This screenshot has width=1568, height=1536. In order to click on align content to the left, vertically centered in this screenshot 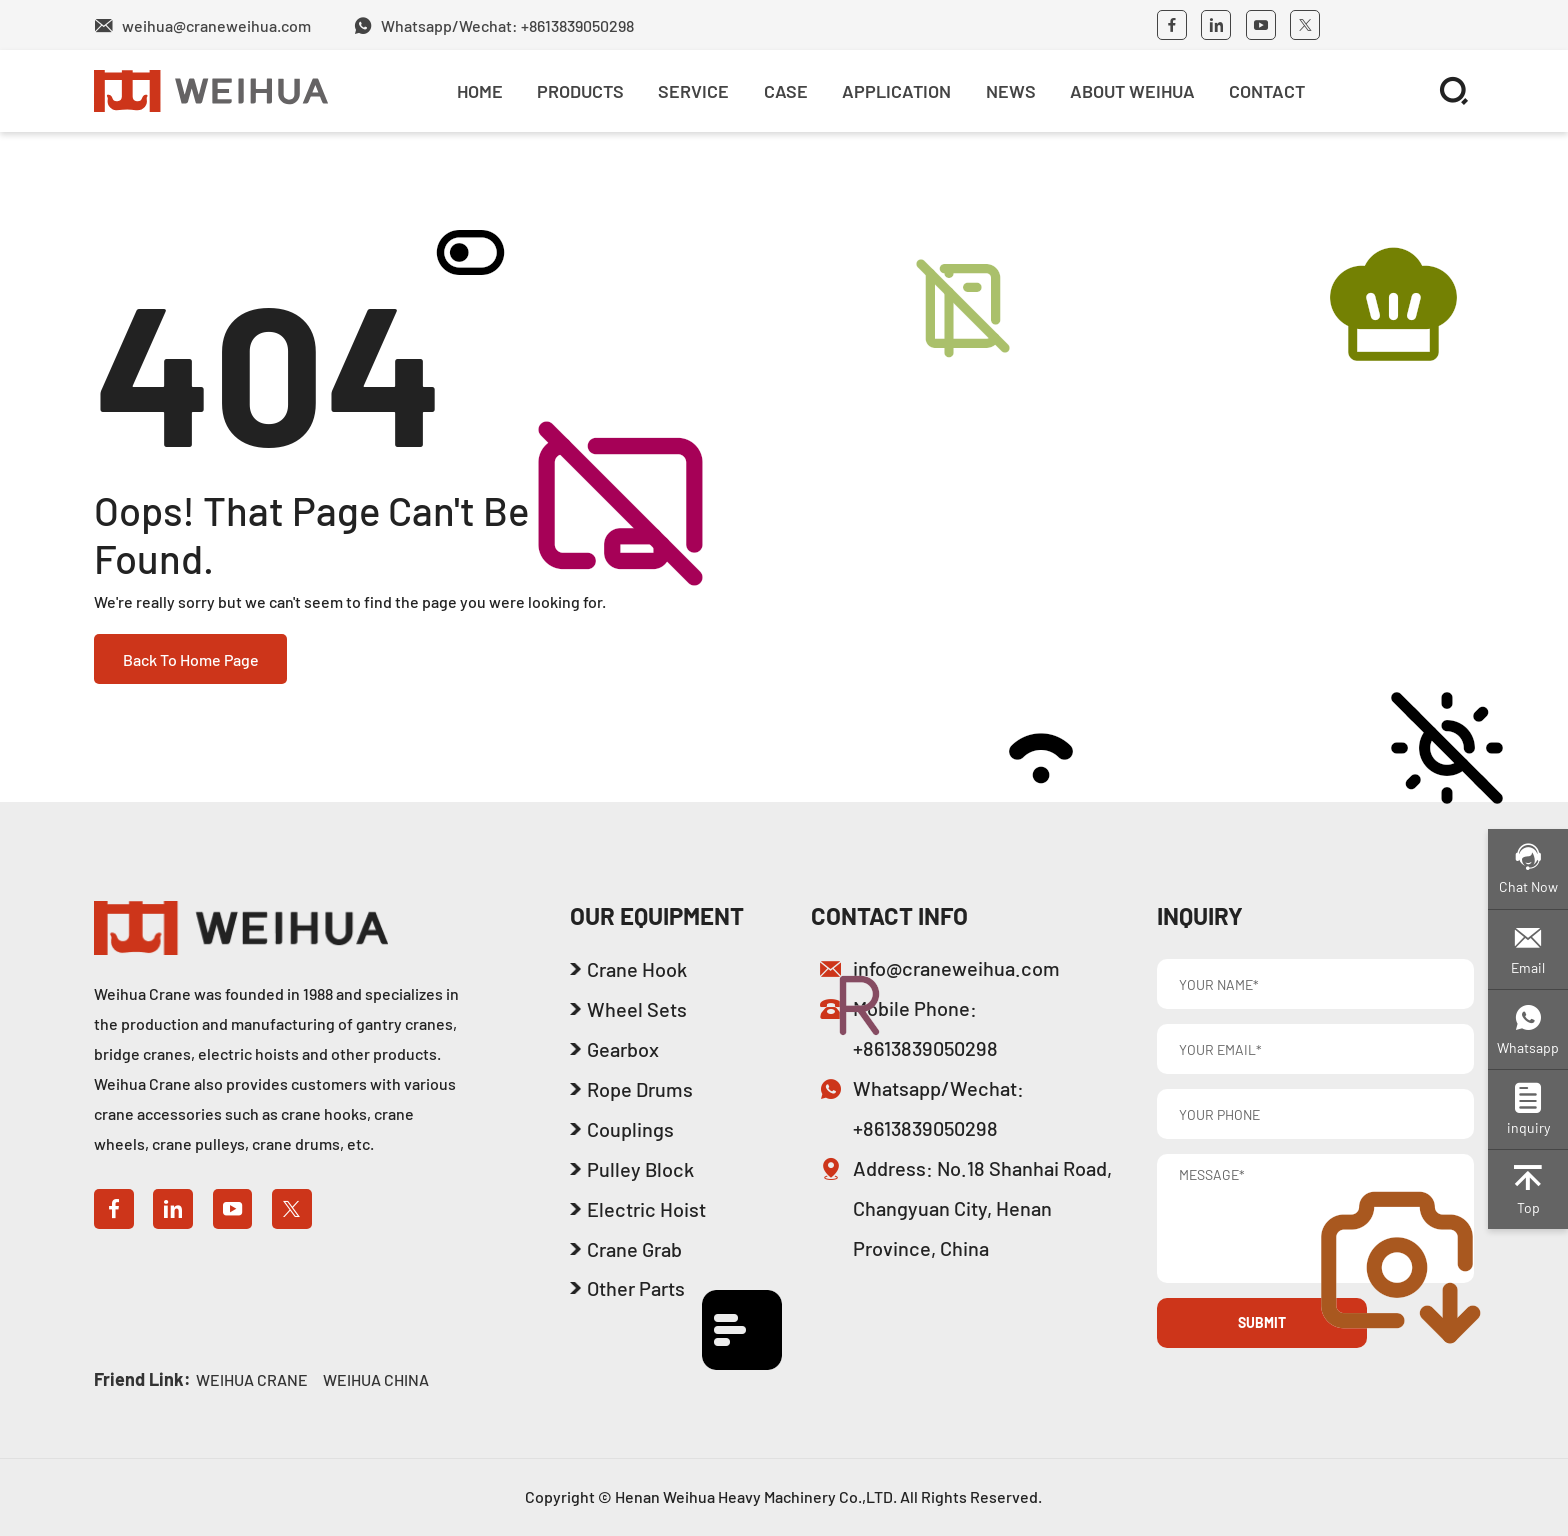, I will do `click(742, 1330)`.